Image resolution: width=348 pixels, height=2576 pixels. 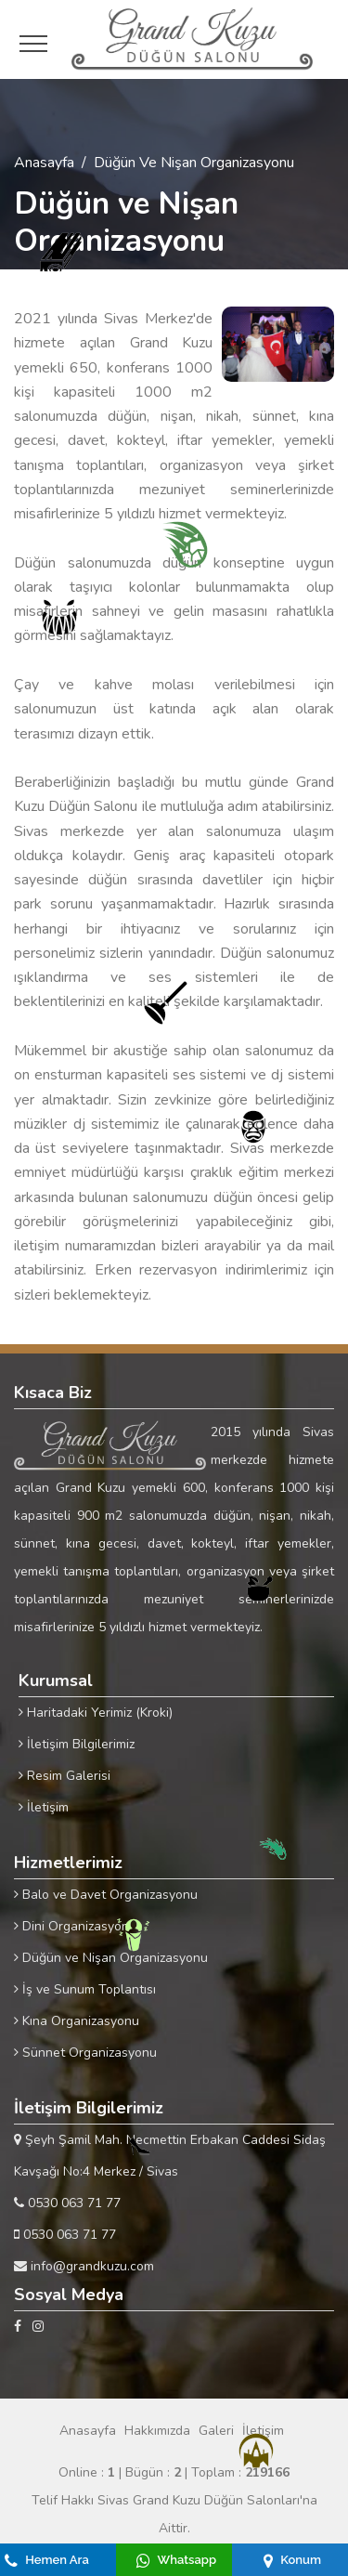 What do you see at coordinates (185, 544) in the screenshot?
I see `throw charcoal or debris item` at bounding box center [185, 544].